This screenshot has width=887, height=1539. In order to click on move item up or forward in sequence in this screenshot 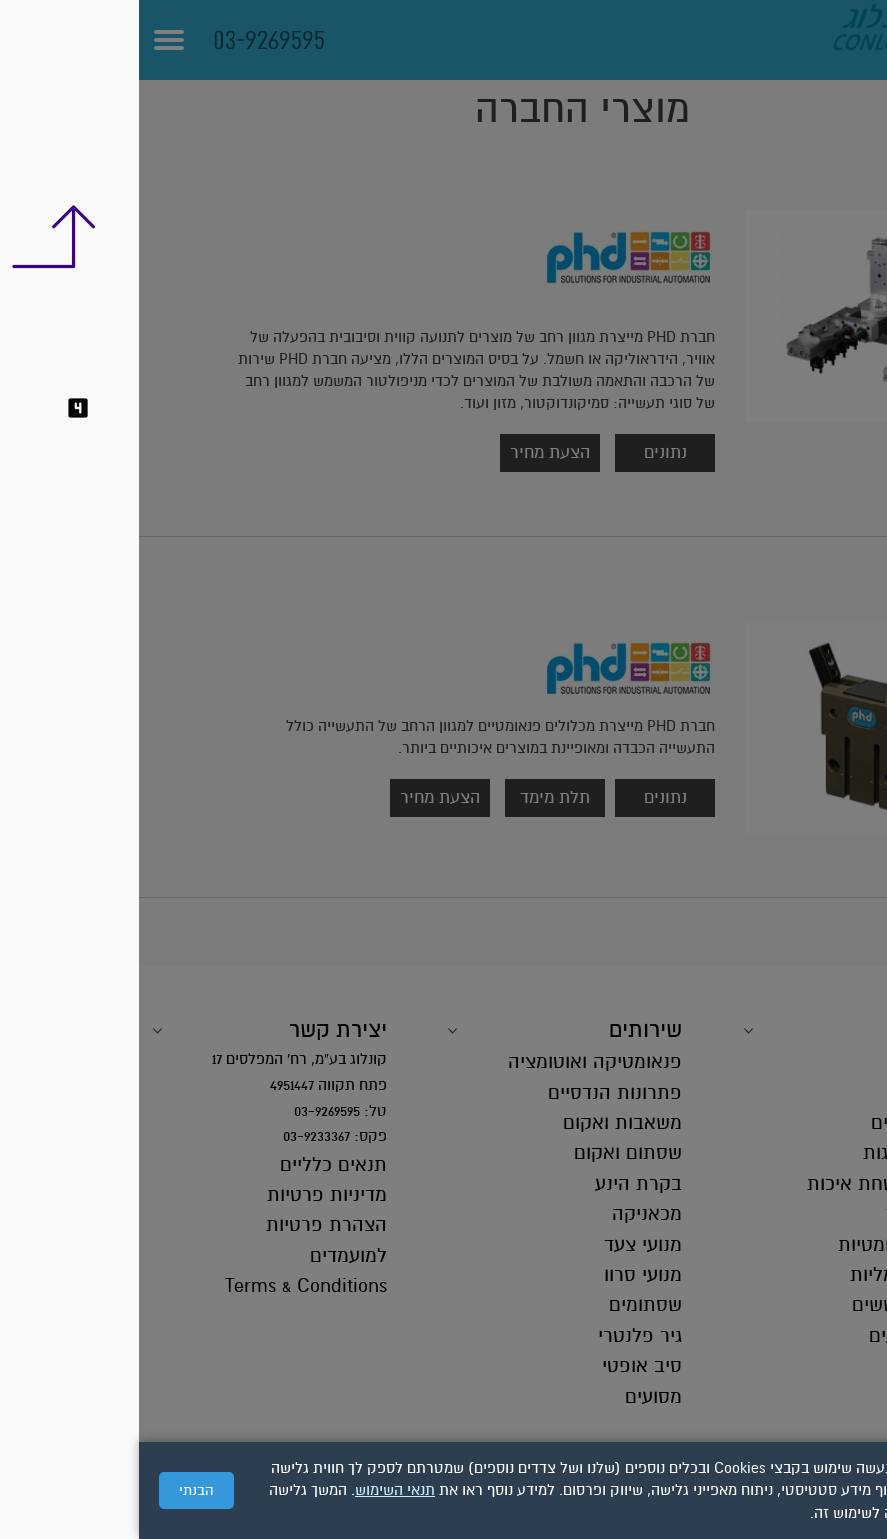, I will do `click(57, 240)`.